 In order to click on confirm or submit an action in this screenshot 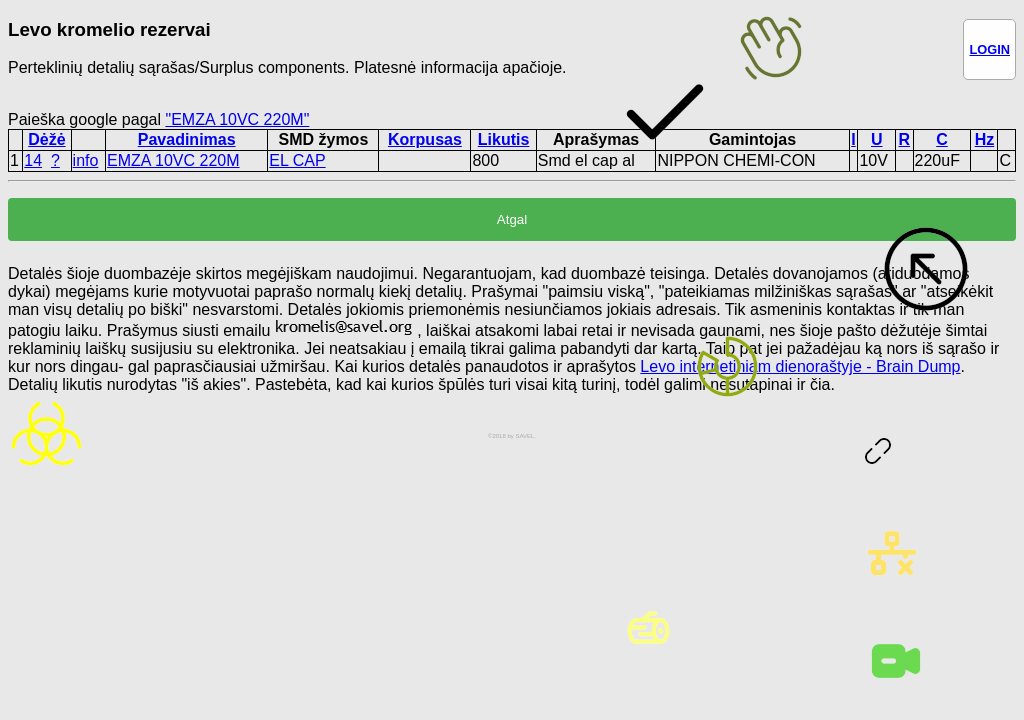, I will do `click(665, 114)`.